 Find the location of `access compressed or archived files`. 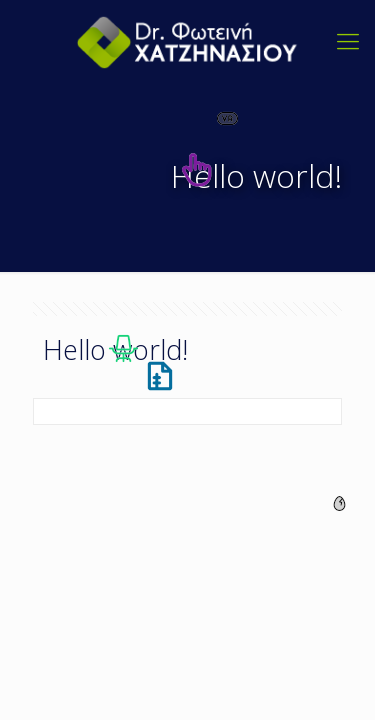

access compressed or archived files is located at coordinates (160, 376).